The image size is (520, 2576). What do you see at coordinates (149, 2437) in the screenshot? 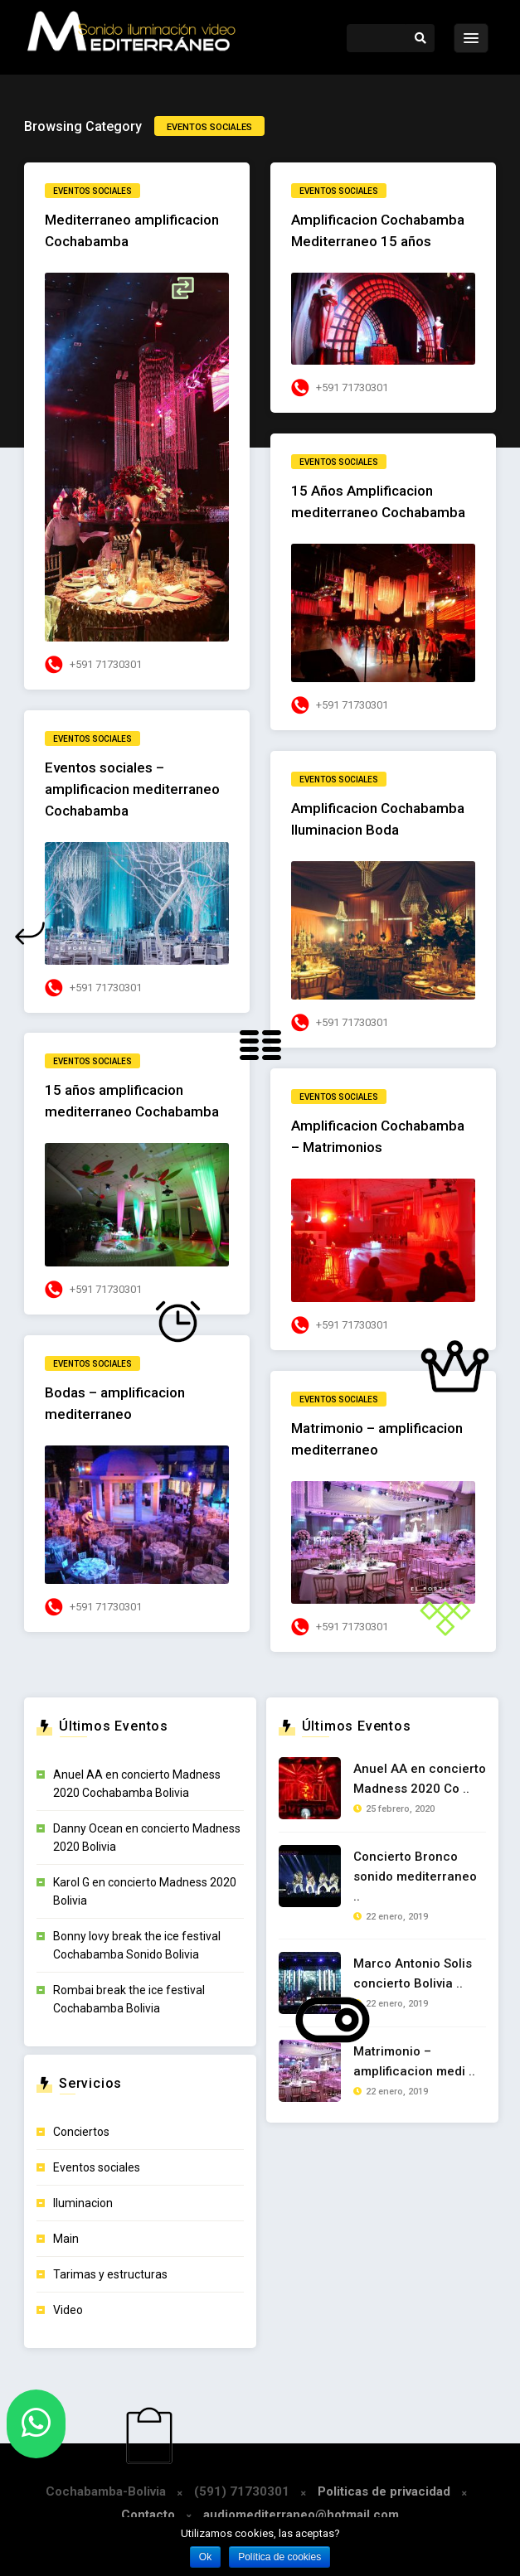
I see `copy to clipboard` at bounding box center [149, 2437].